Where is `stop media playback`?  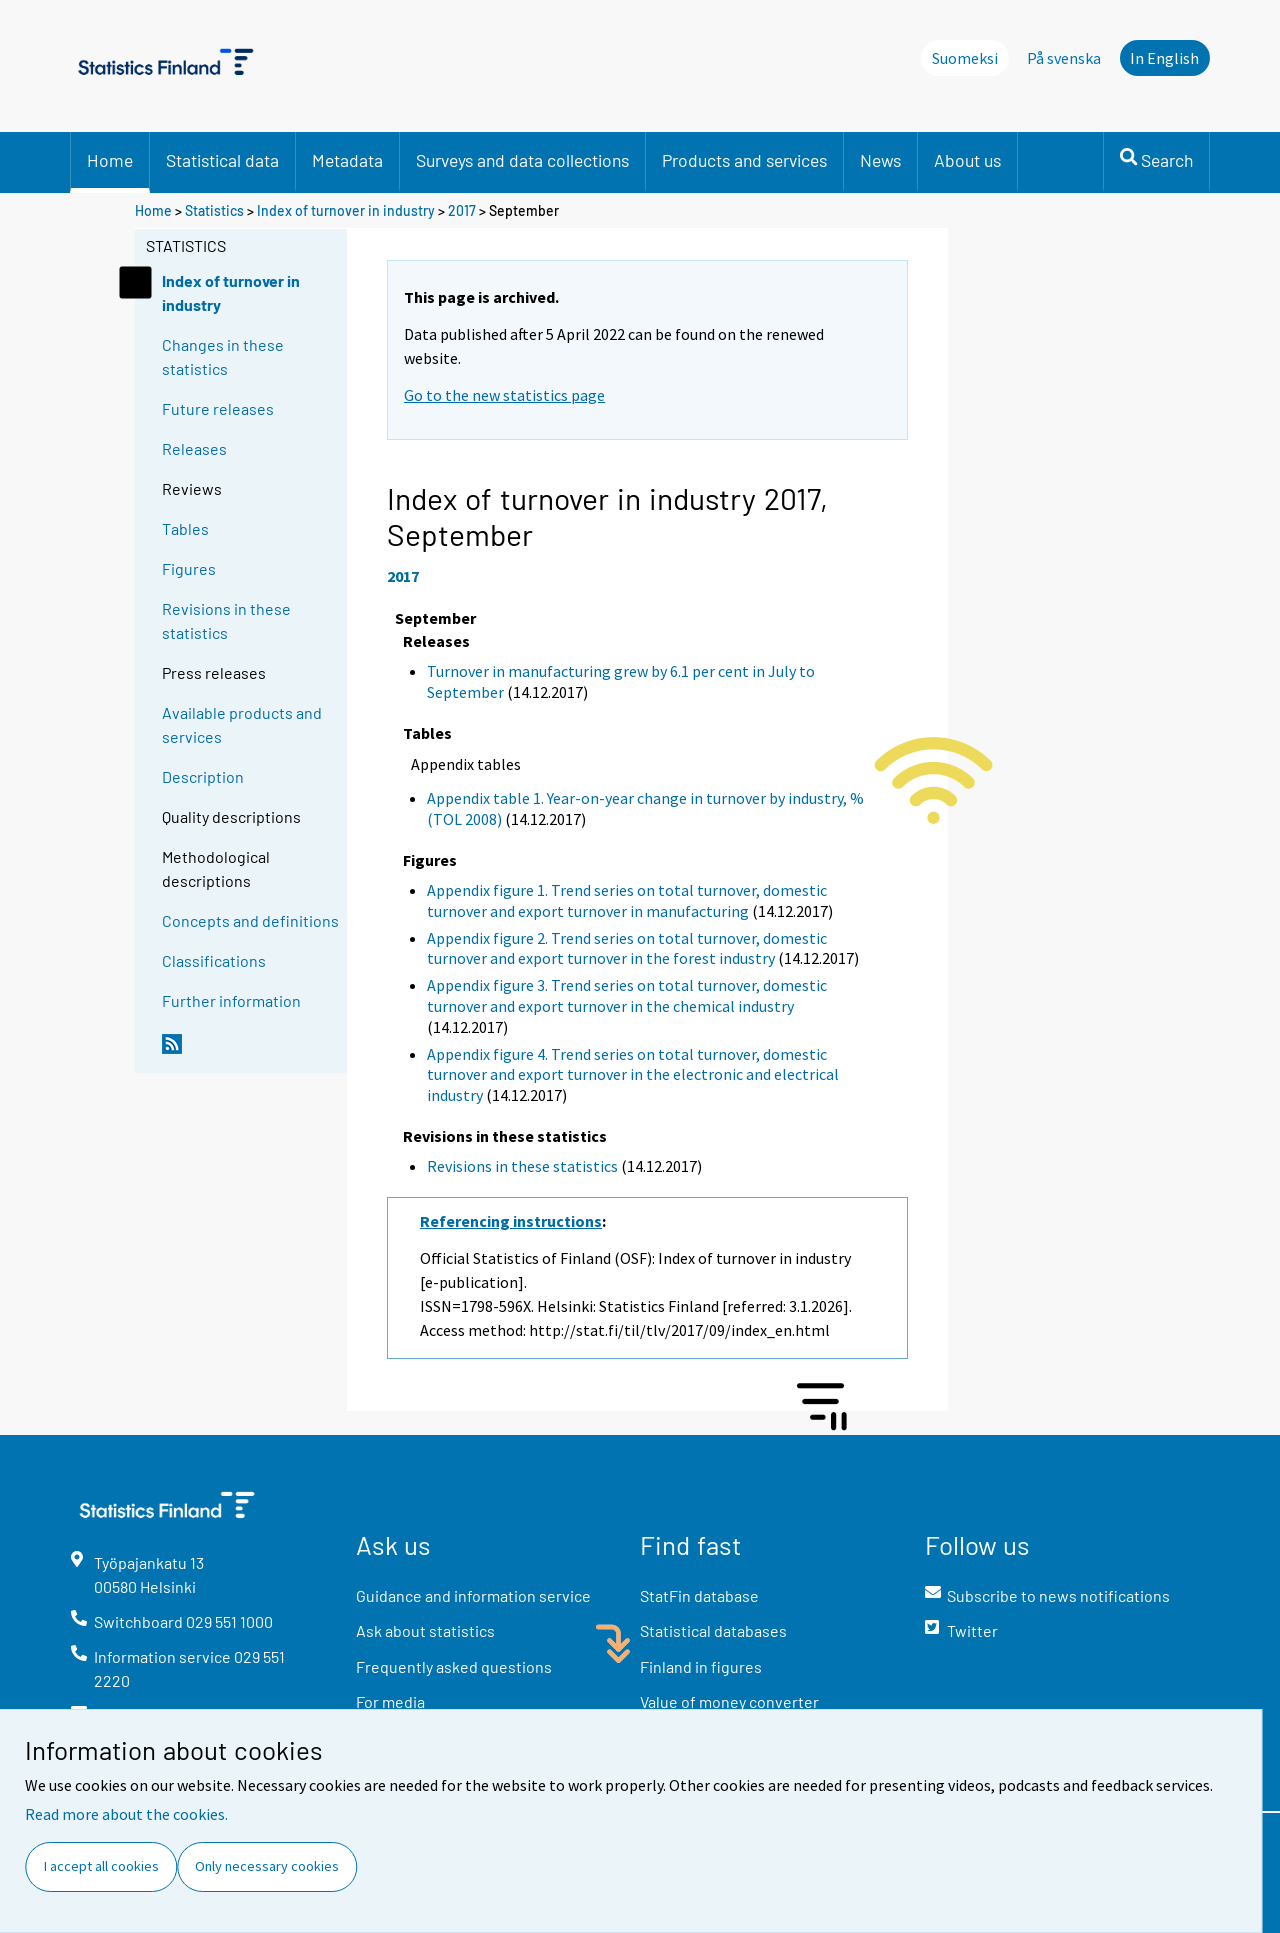 stop media playback is located at coordinates (135, 282).